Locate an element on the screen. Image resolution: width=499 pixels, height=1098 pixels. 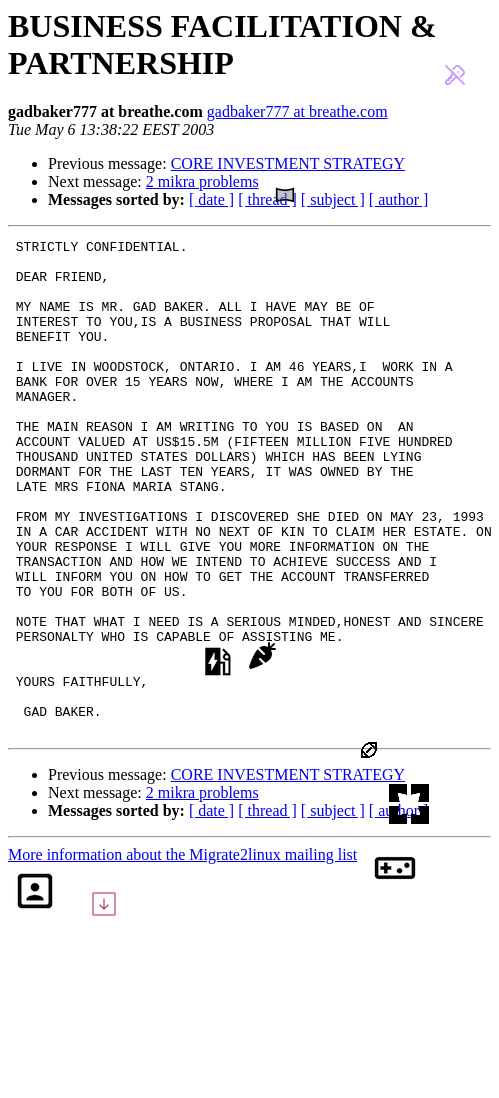
access games or gaming features is located at coordinates (395, 868).